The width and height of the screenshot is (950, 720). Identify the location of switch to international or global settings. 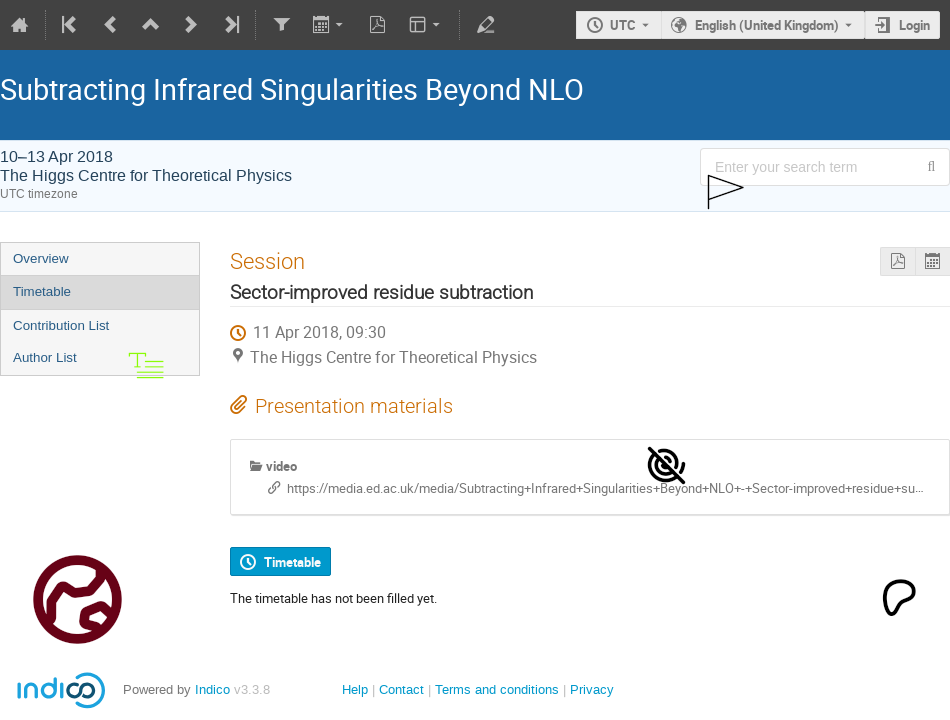
(77, 599).